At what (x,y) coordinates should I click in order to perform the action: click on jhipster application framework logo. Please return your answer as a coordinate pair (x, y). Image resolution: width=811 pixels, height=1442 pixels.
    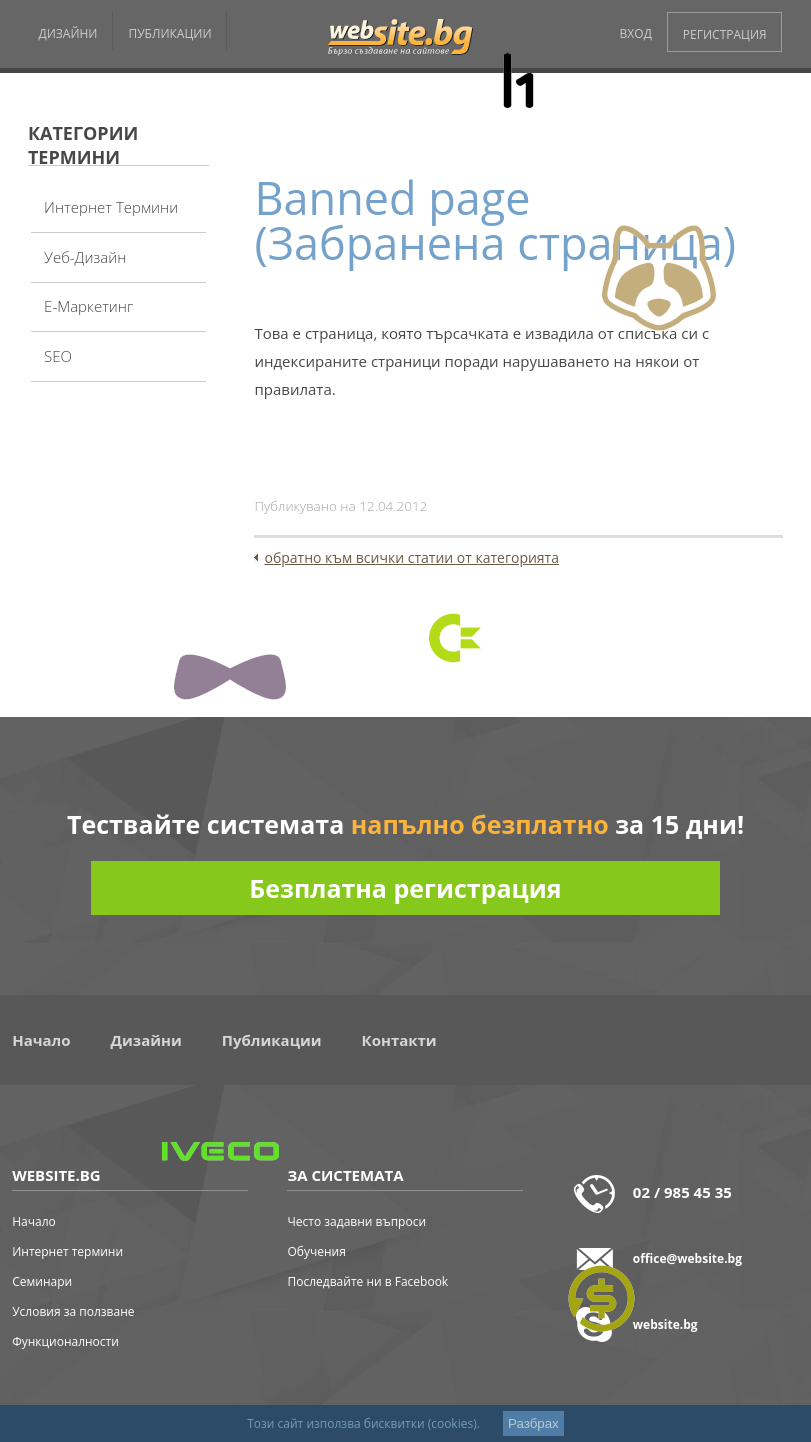
    Looking at the image, I should click on (230, 677).